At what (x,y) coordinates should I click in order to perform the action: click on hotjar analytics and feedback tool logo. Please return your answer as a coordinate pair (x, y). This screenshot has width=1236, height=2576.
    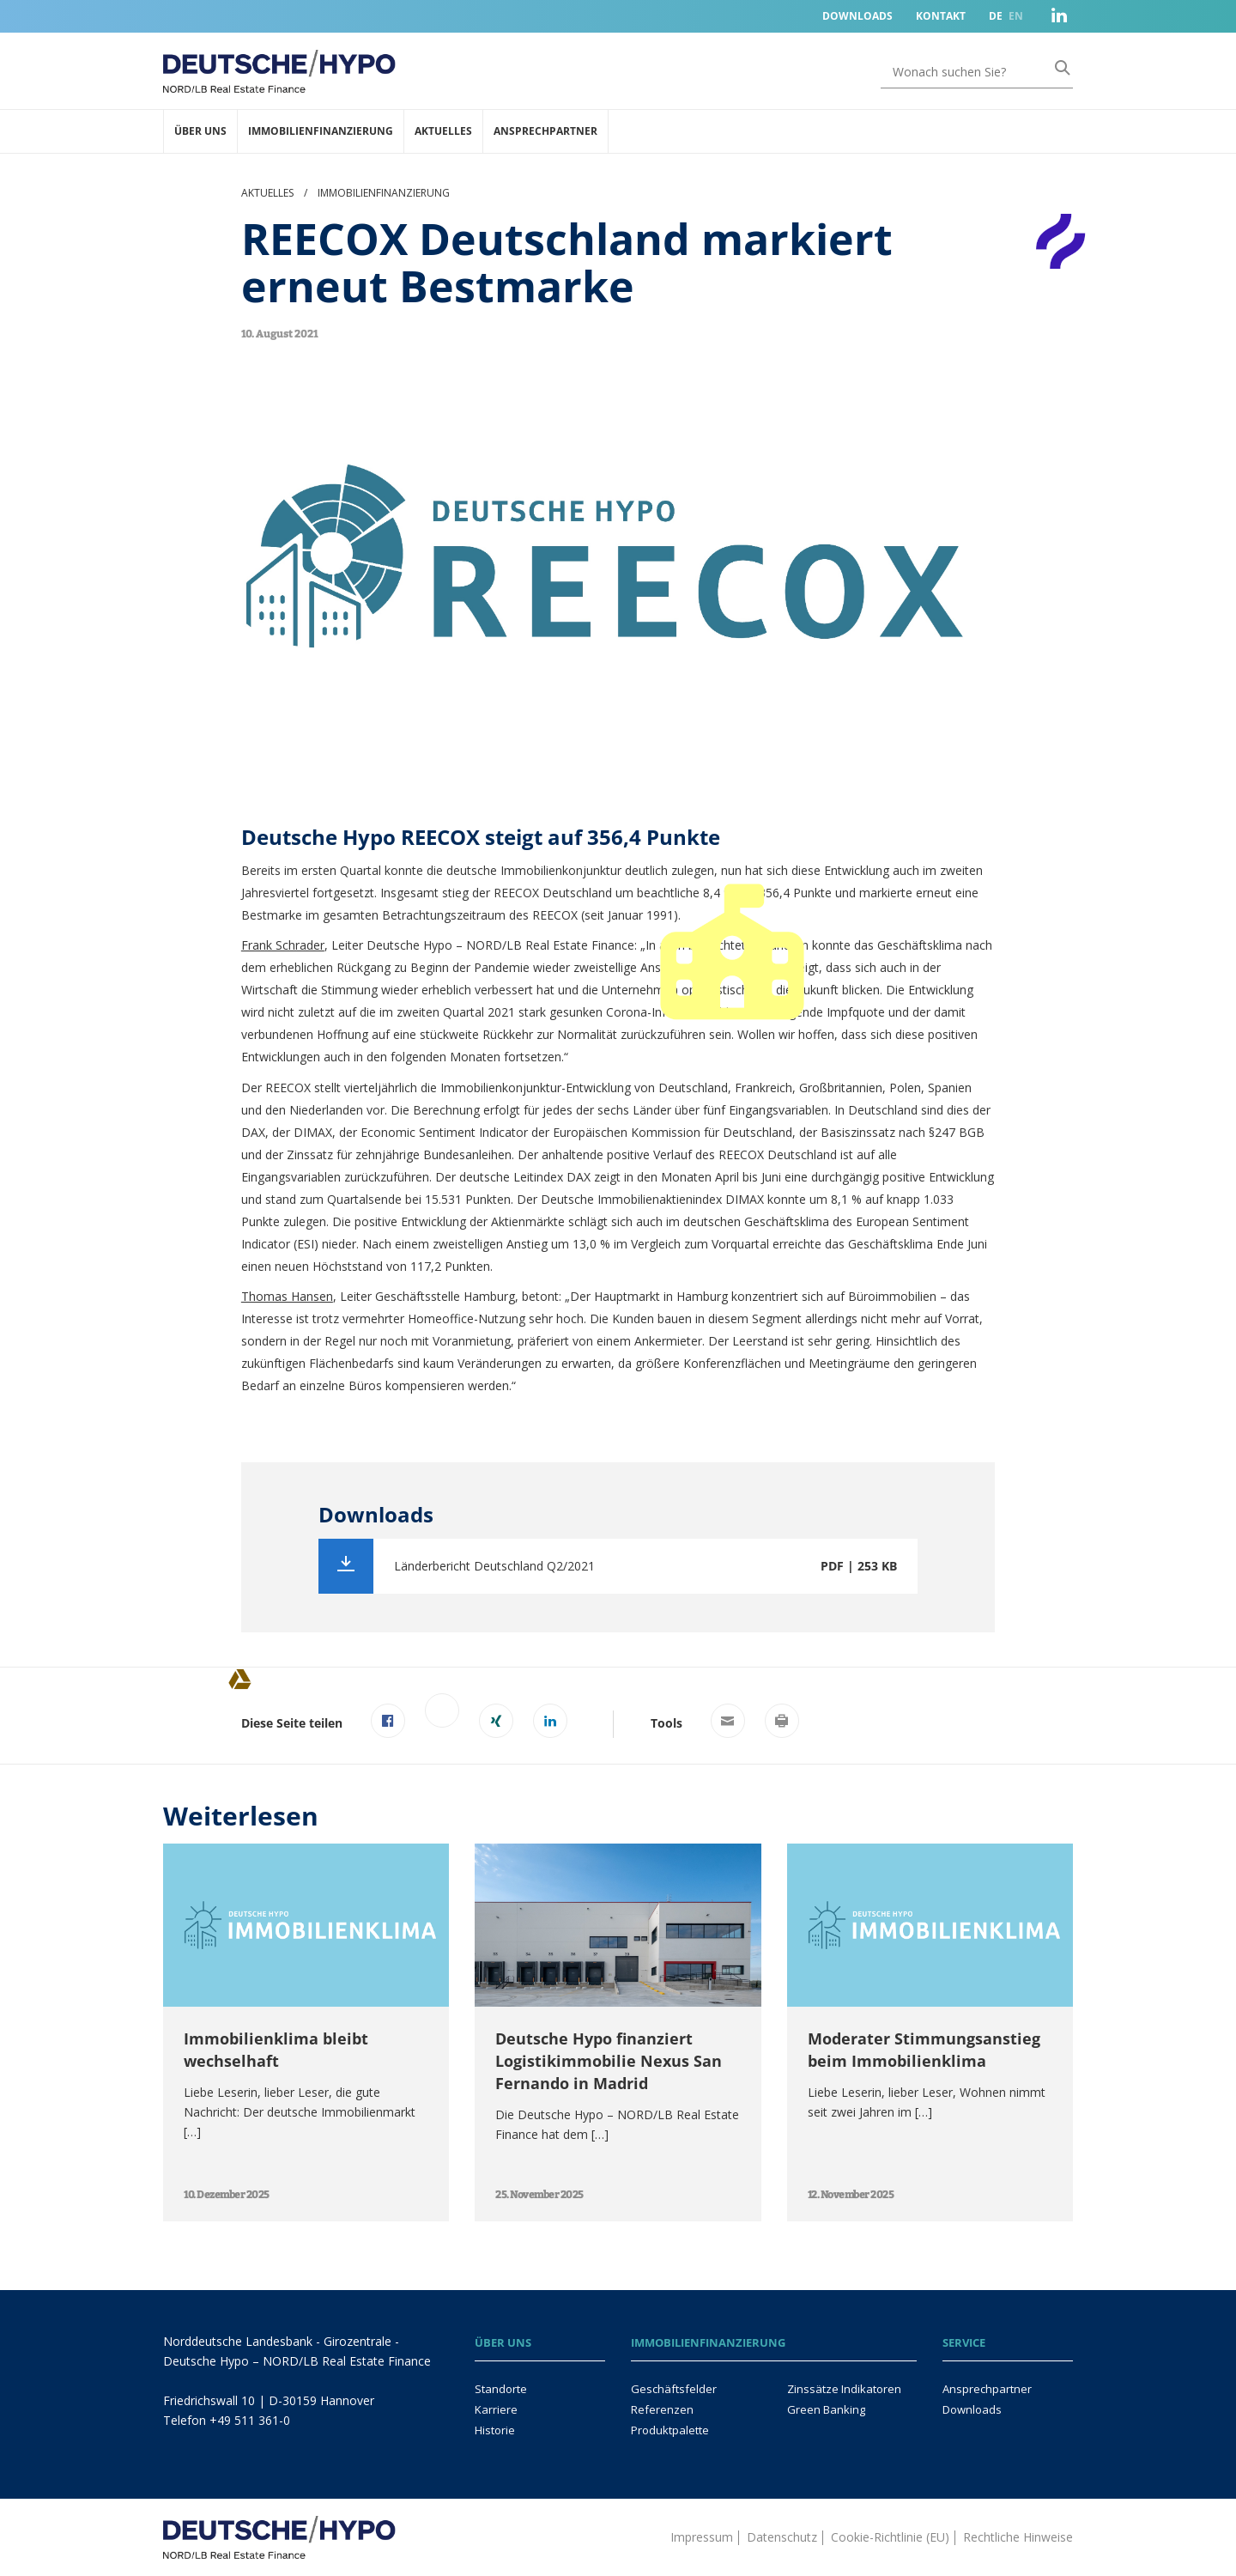
    Looking at the image, I should click on (1060, 241).